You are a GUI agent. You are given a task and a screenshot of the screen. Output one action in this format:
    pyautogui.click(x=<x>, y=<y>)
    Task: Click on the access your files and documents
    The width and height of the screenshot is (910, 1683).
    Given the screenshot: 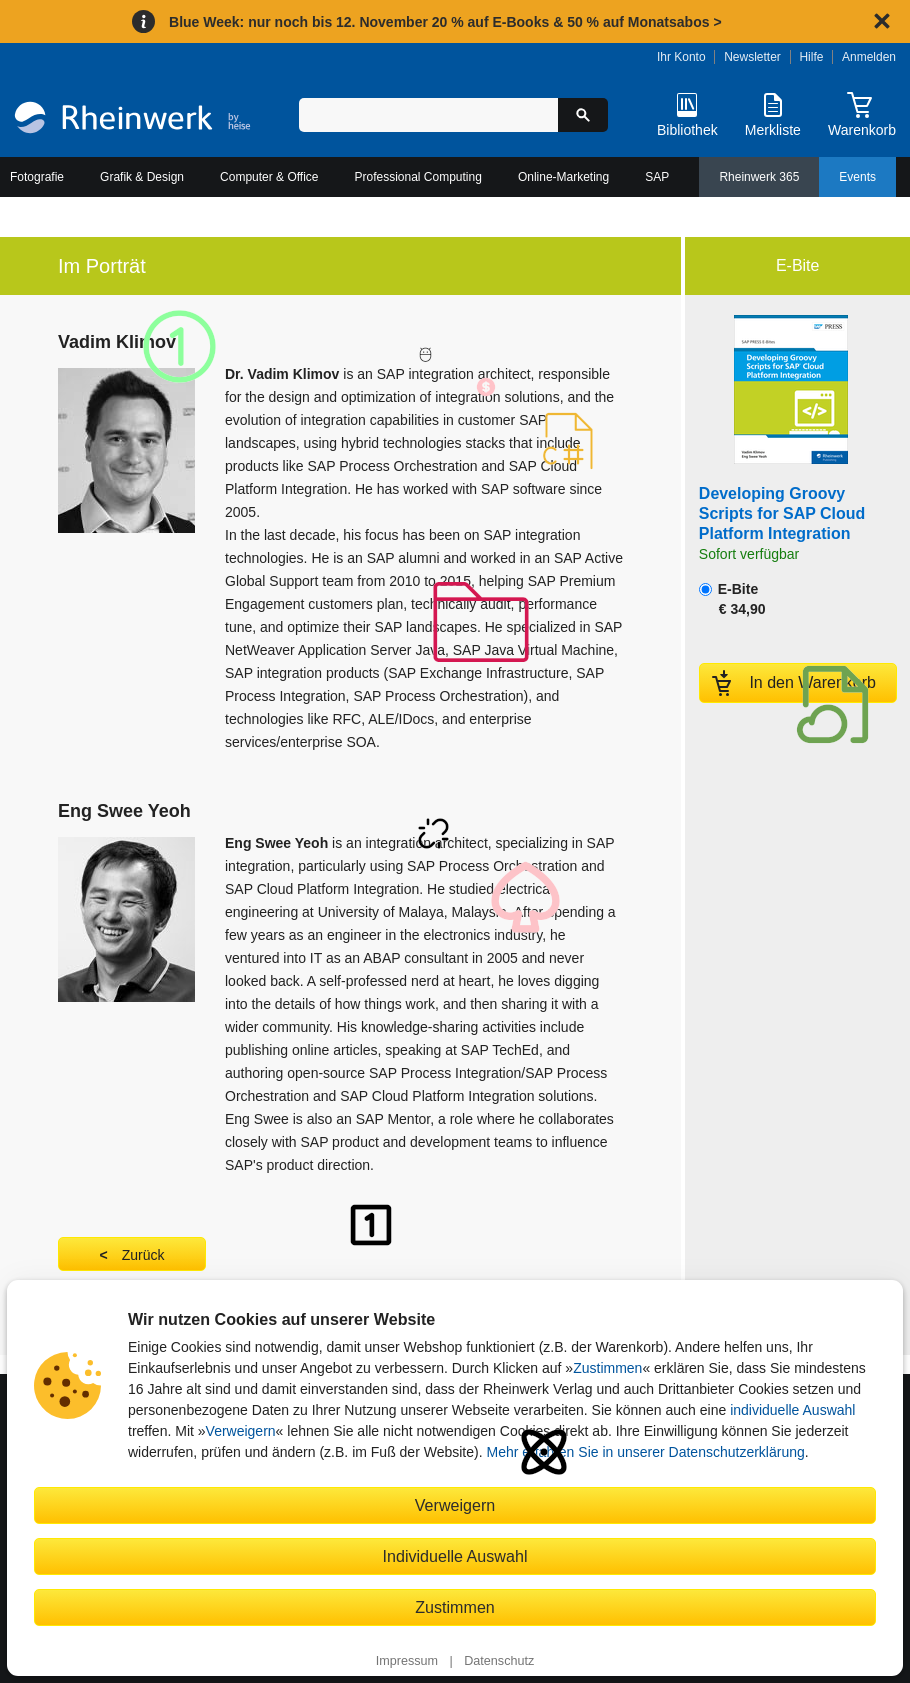 What is the action you would take?
    pyautogui.click(x=481, y=622)
    